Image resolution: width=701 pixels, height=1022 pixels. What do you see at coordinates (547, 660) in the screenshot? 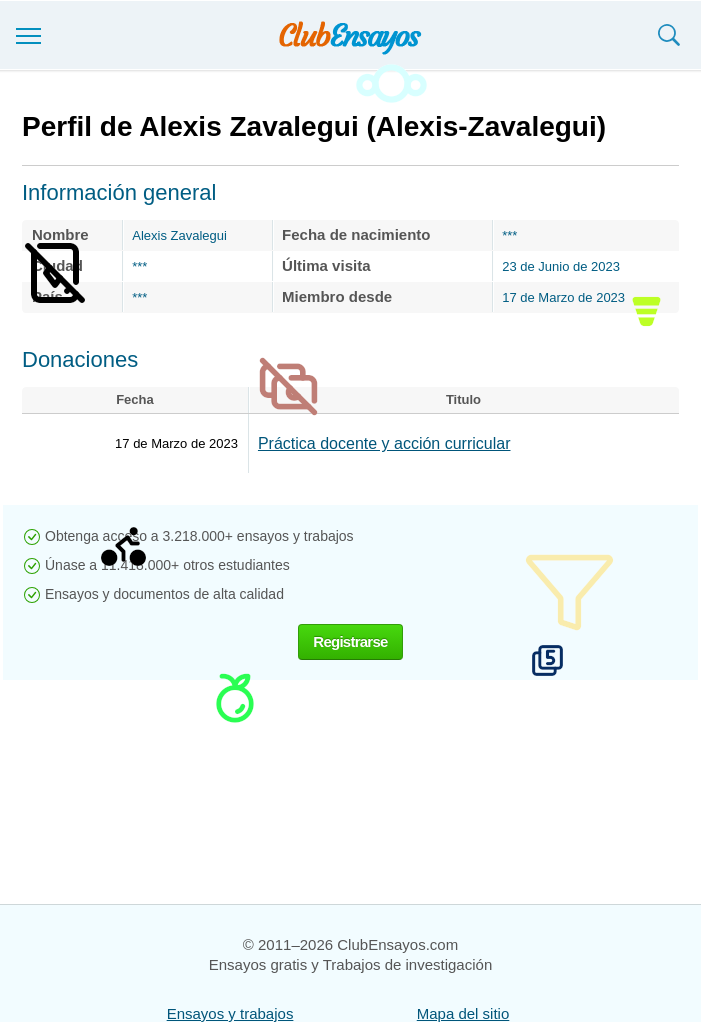
I see `view 5 stacked items or layers` at bounding box center [547, 660].